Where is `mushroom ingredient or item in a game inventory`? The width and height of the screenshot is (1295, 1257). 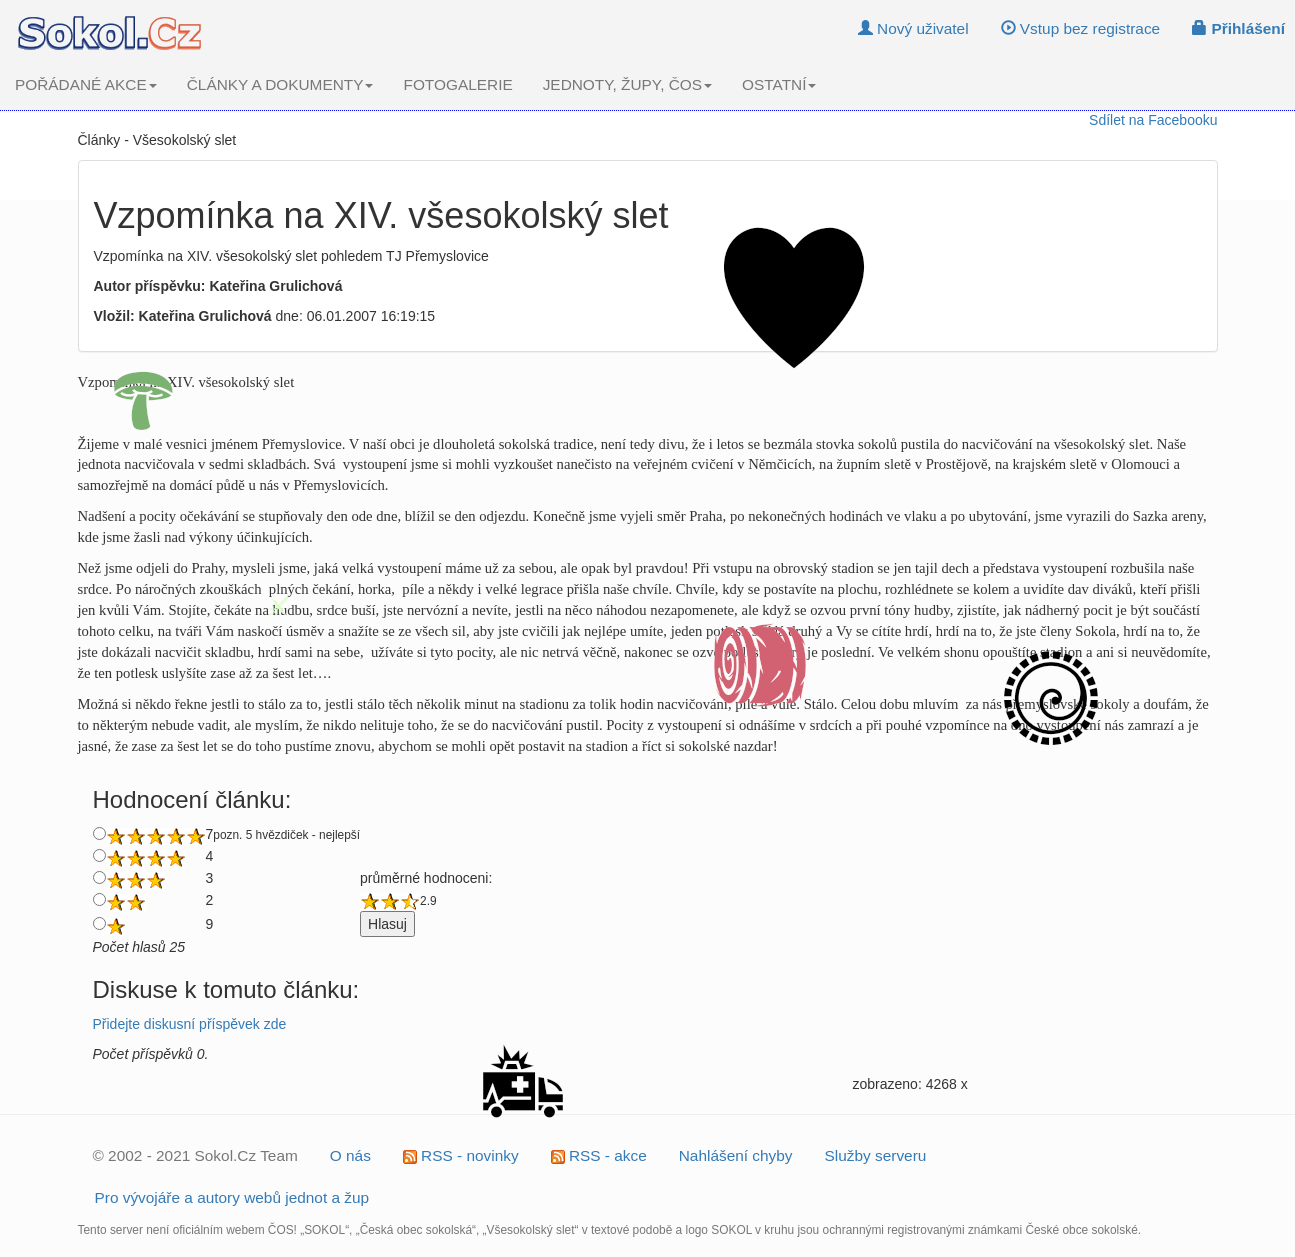 mushroom ingredient or item in a game inventory is located at coordinates (143, 400).